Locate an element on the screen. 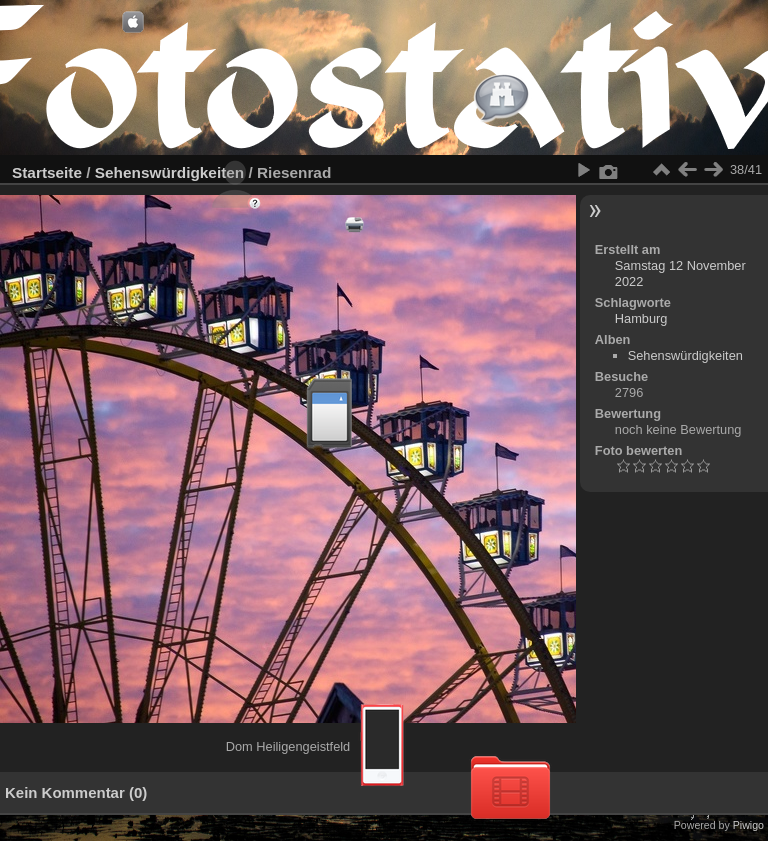  unknown or unidentified user account is located at coordinates (235, 184).